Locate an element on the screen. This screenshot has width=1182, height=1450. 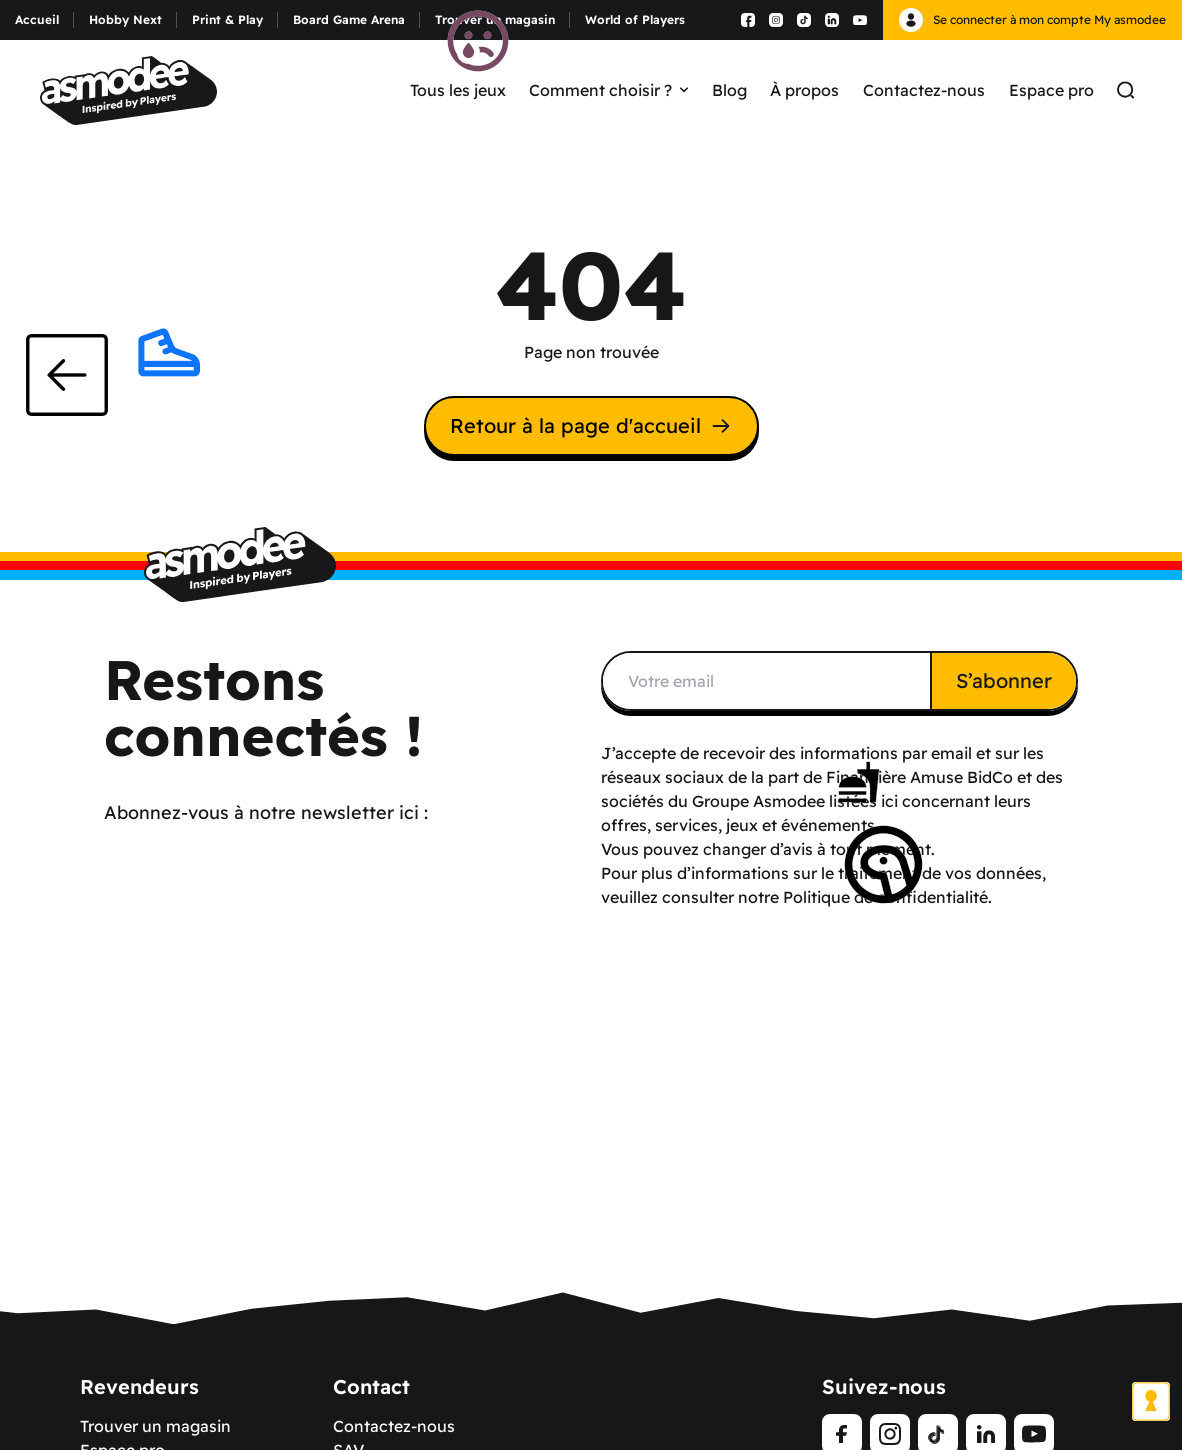
link to Deno runtime or project is located at coordinates (883, 864).